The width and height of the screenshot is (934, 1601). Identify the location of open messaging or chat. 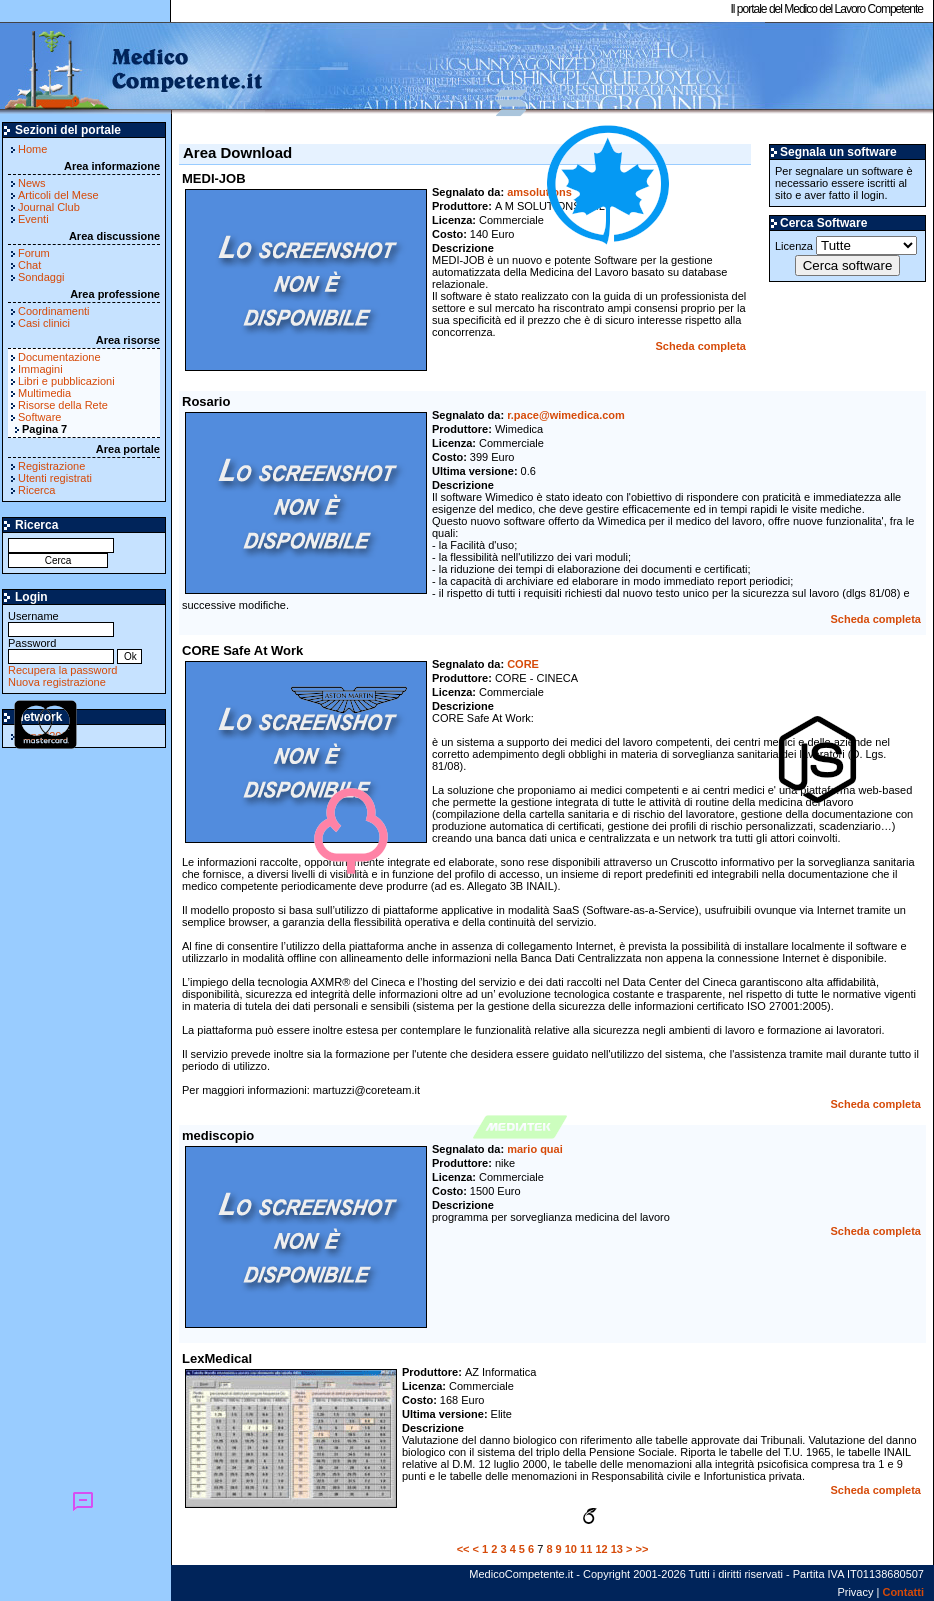
(83, 1501).